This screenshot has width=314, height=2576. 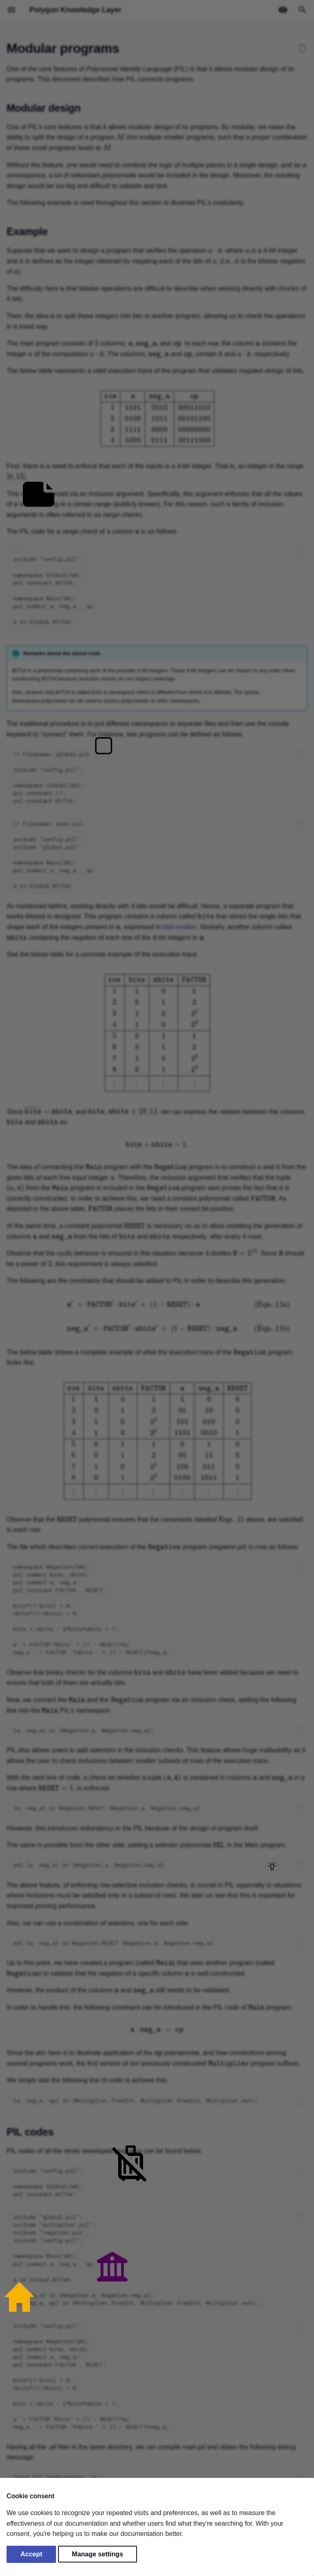 I want to click on view document in landscape orientation, so click(x=38, y=494).